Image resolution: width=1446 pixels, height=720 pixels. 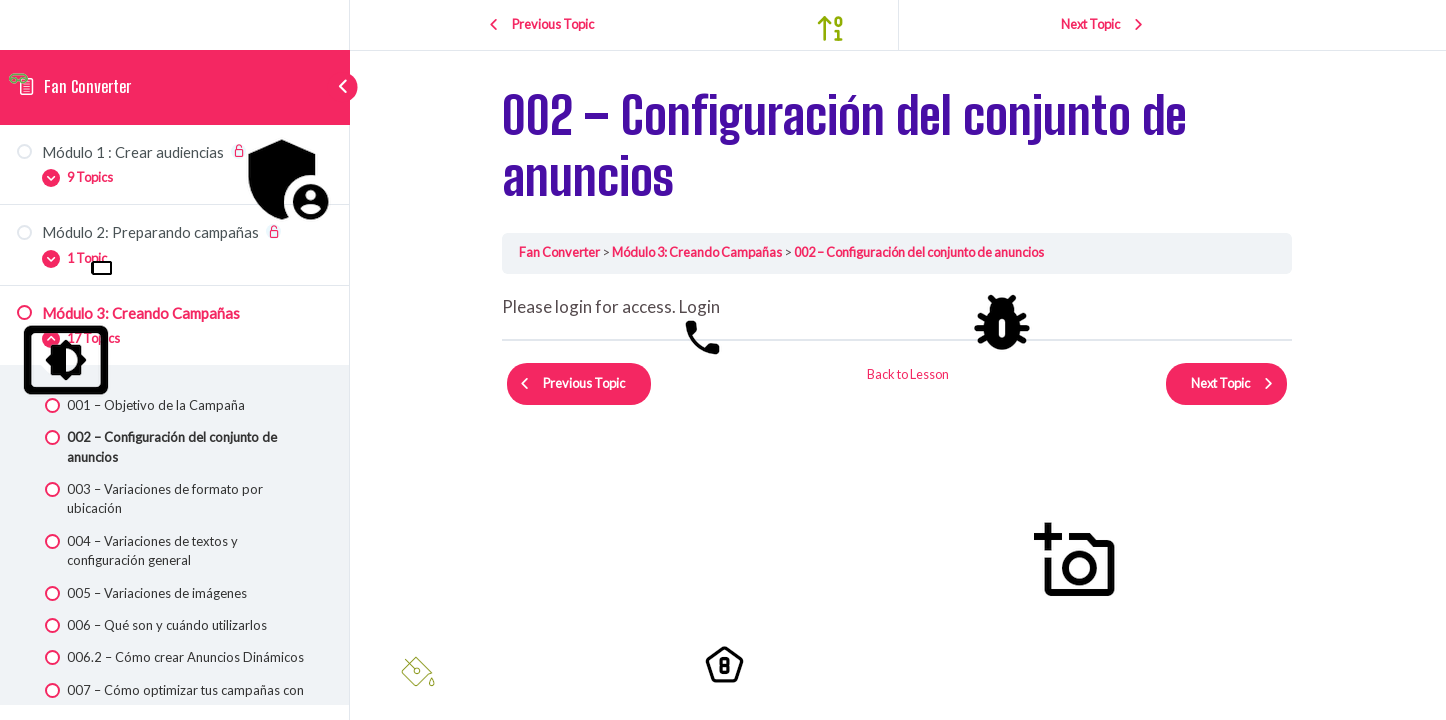 I want to click on fill an area with a selected color, so click(x=417, y=672).